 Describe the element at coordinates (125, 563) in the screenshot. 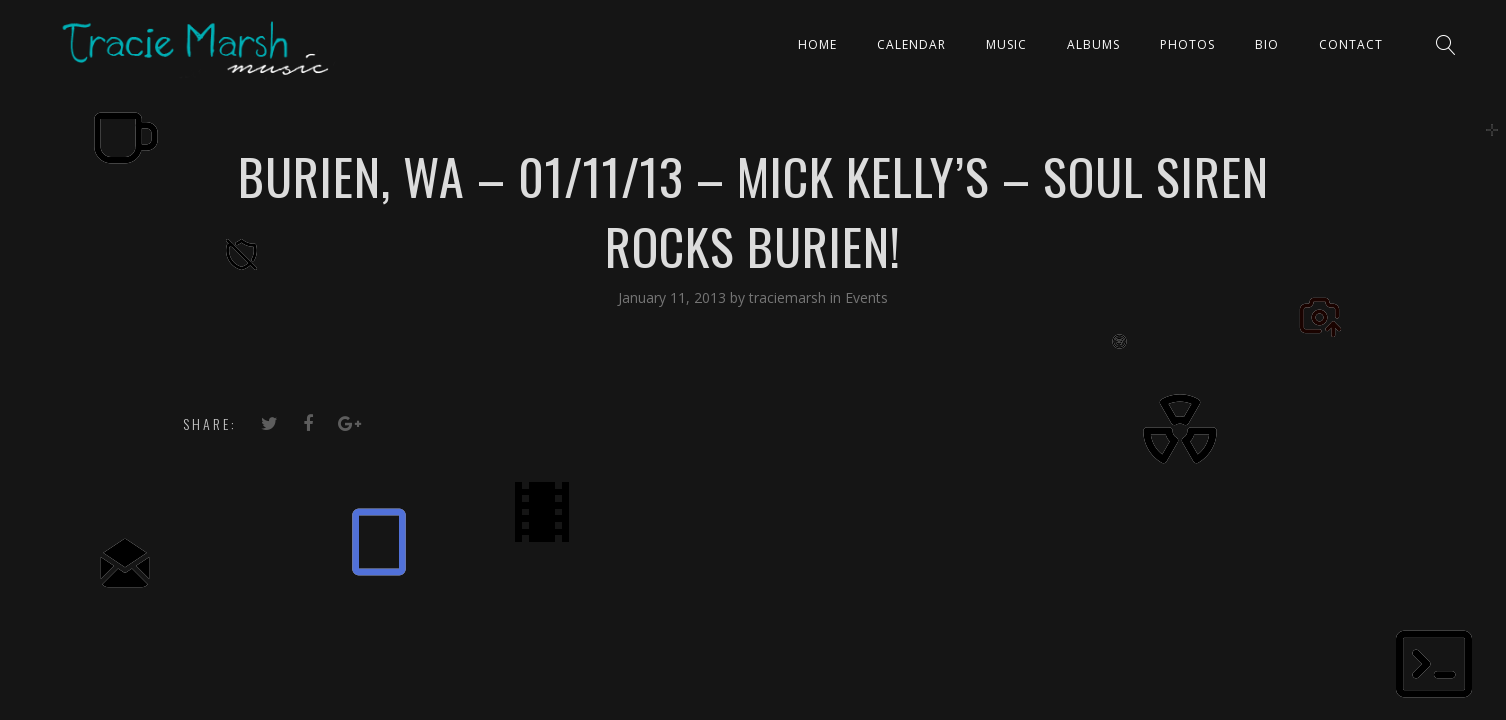

I see `an opened or read email message` at that location.